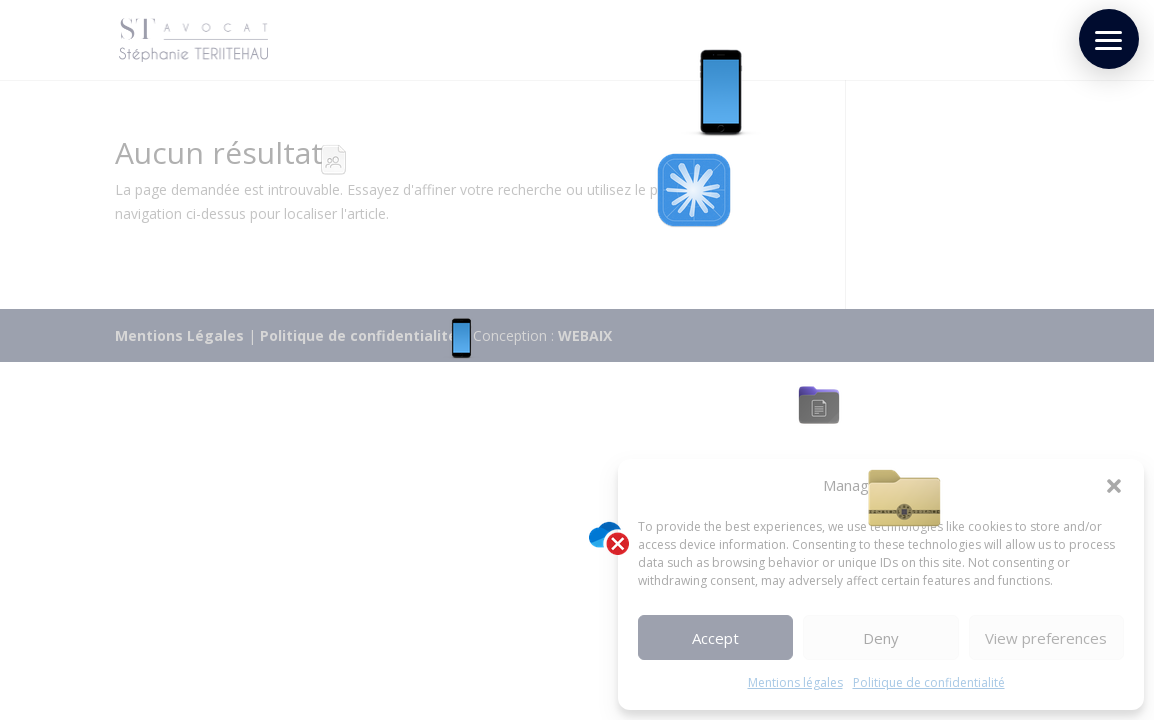 Image resolution: width=1154 pixels, height=720 pixels. What do you see at coordinates (694, 190) in the screenshot?
I see `open the Claude Nest application` at bounding box center [694, 190].